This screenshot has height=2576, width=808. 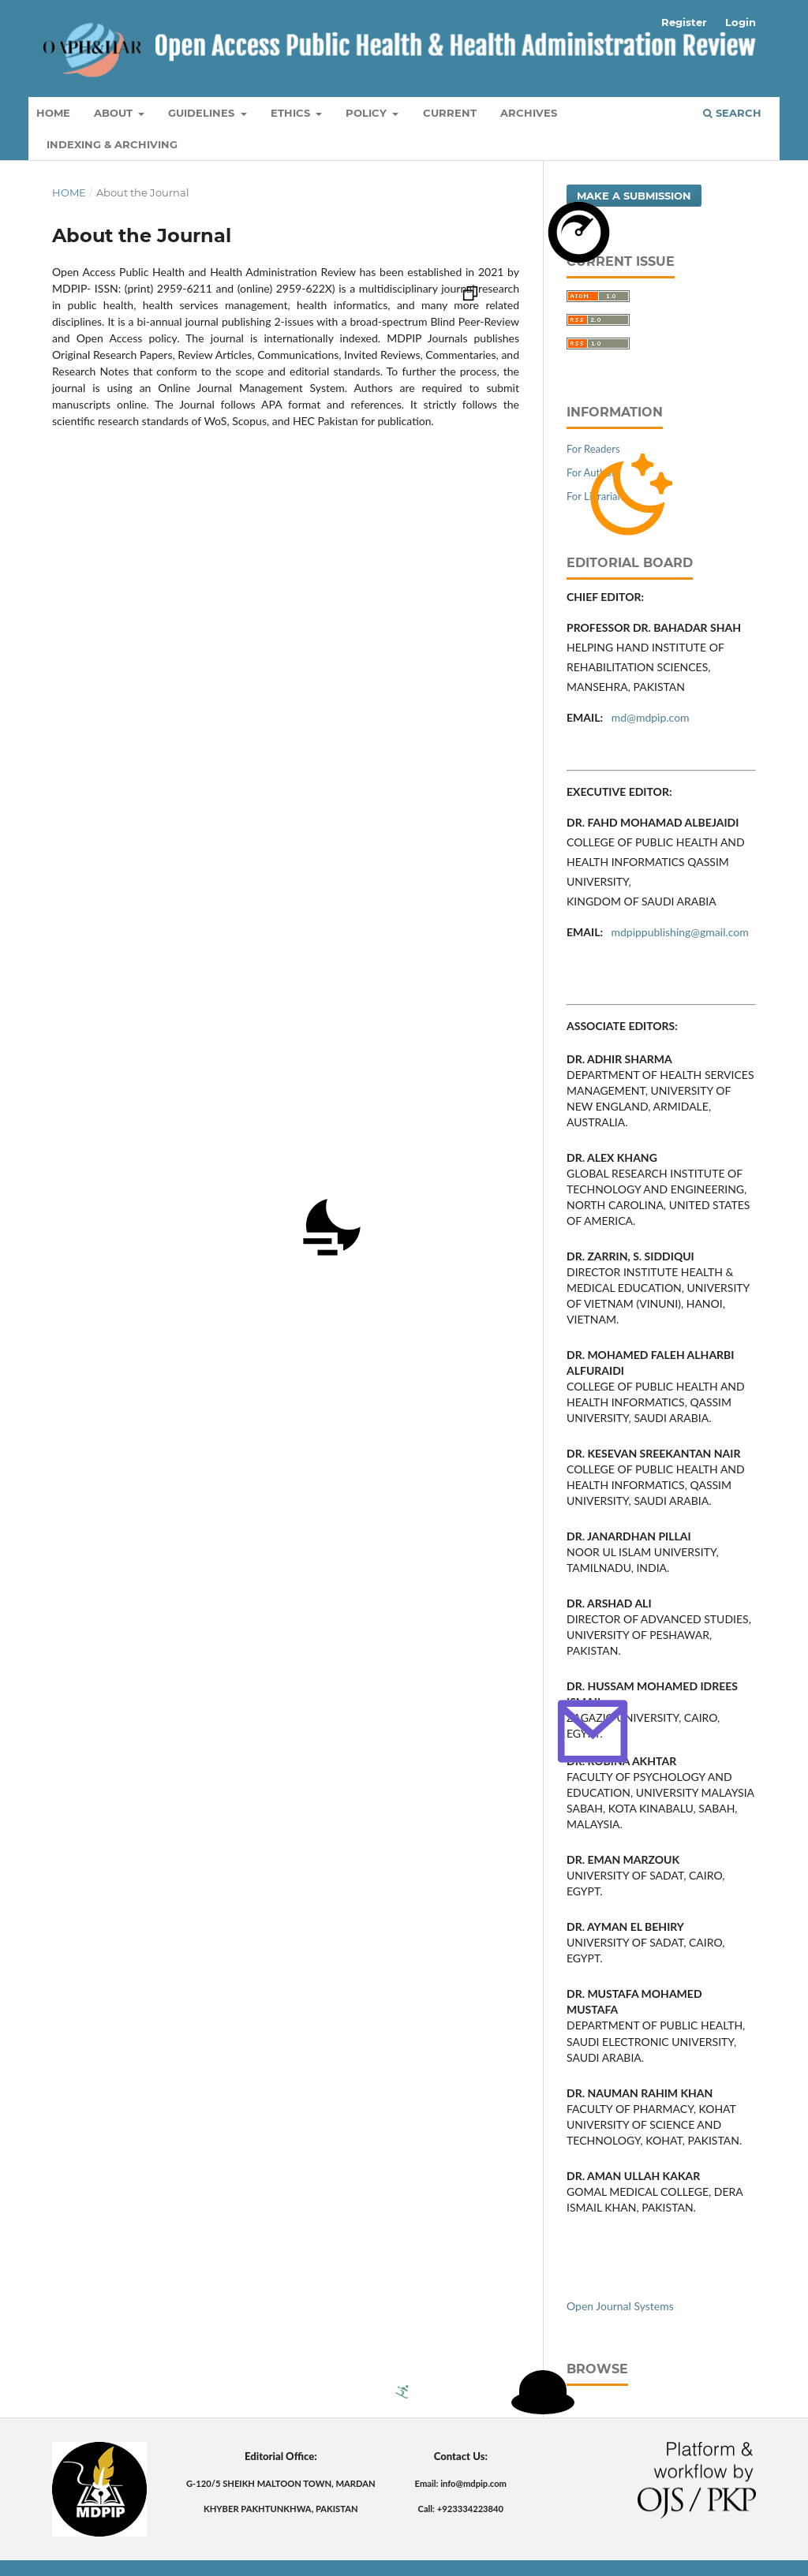 I want to click on open Alfred app, so click(x=543, y=2392).